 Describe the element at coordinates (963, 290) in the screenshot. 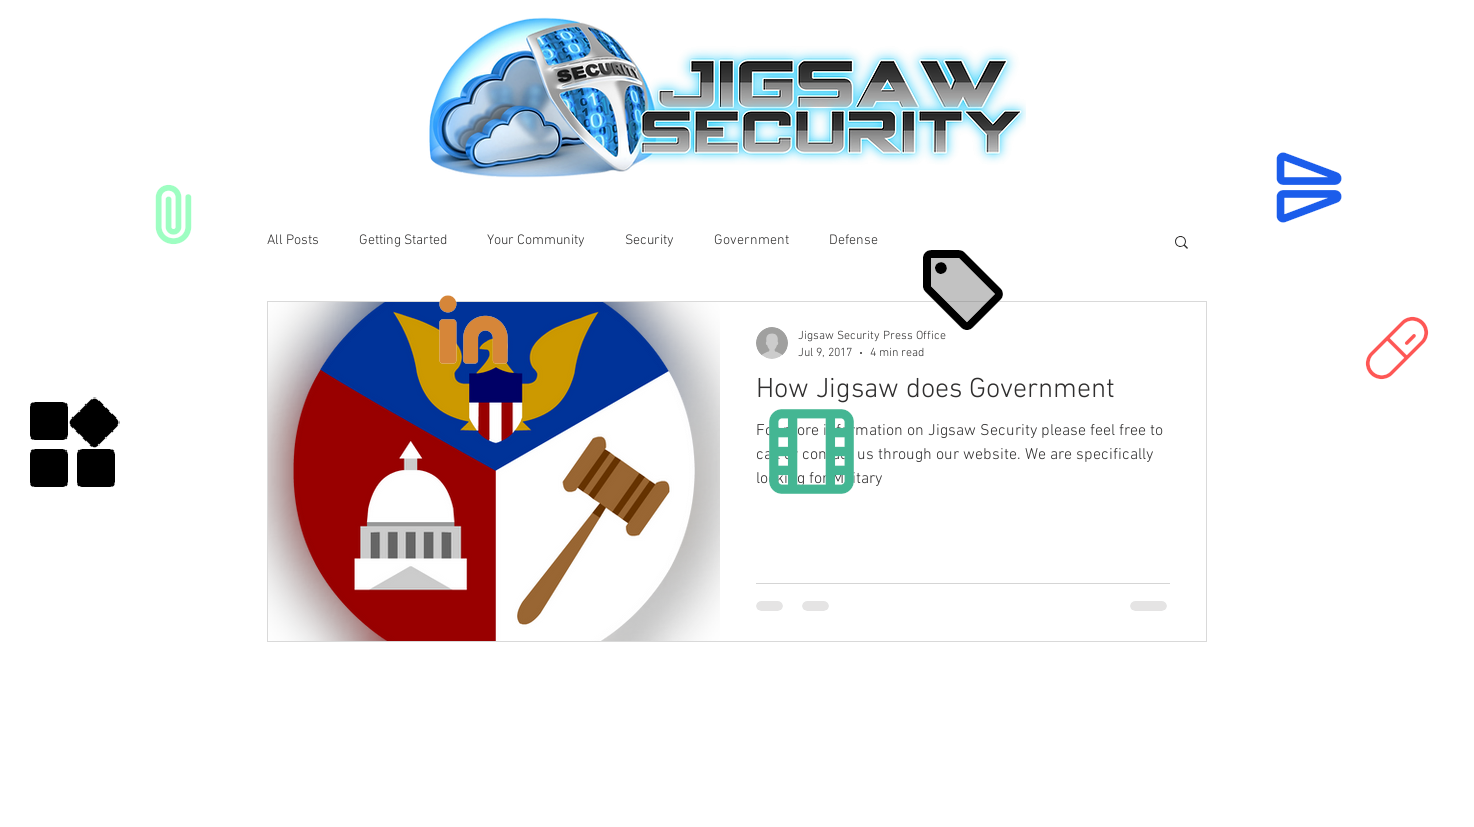

I see `view or apply tags to an item` at that location.